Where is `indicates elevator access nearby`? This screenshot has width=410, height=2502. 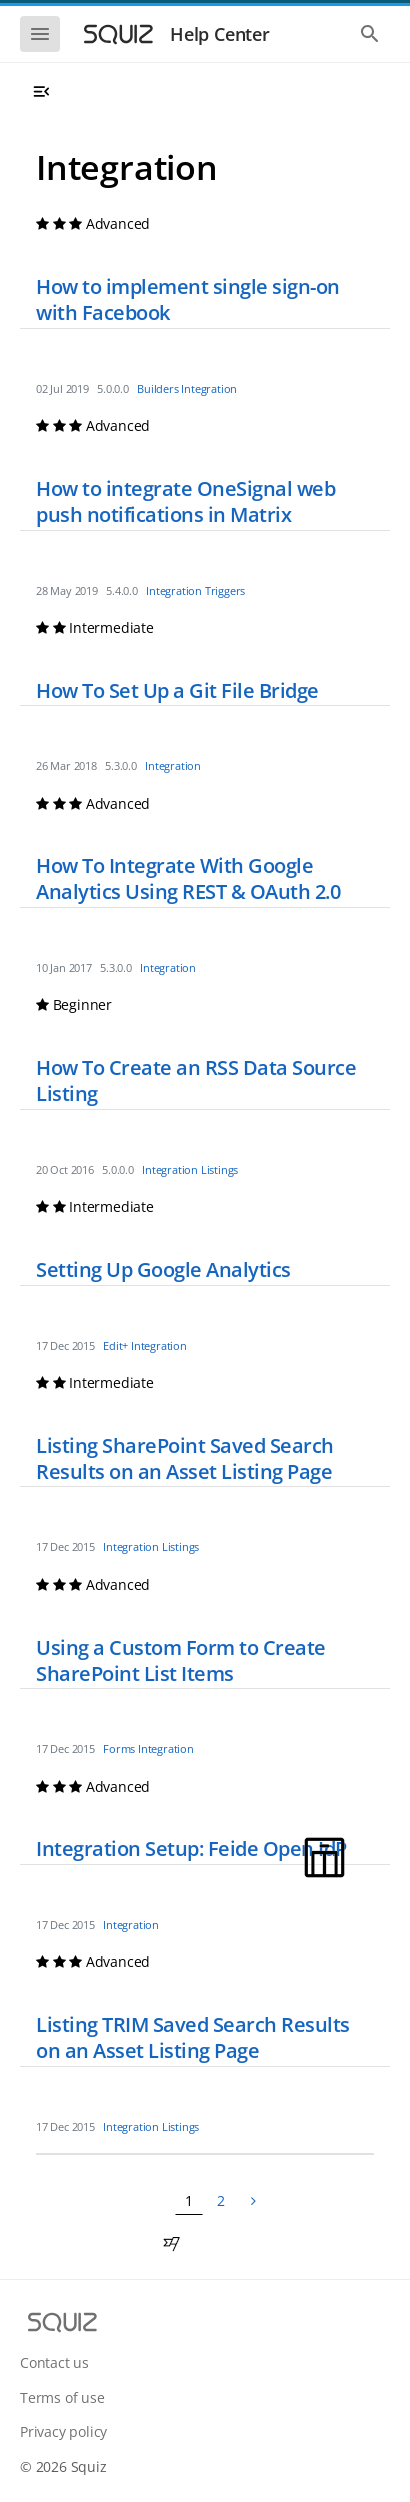 indicates elevator access nearby is located at coordinates (324, 1857).